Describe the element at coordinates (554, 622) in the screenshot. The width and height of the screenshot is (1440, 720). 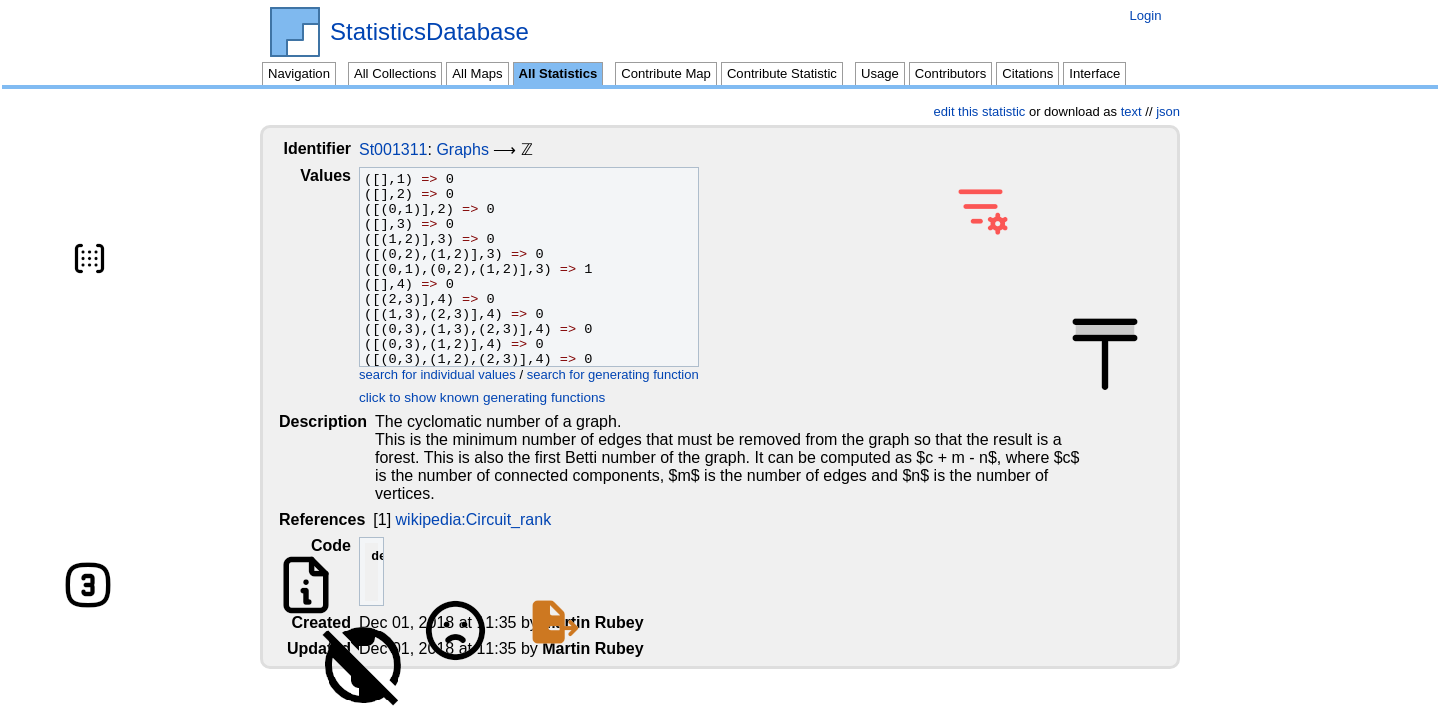
I see `export file to another location or format` at that location.